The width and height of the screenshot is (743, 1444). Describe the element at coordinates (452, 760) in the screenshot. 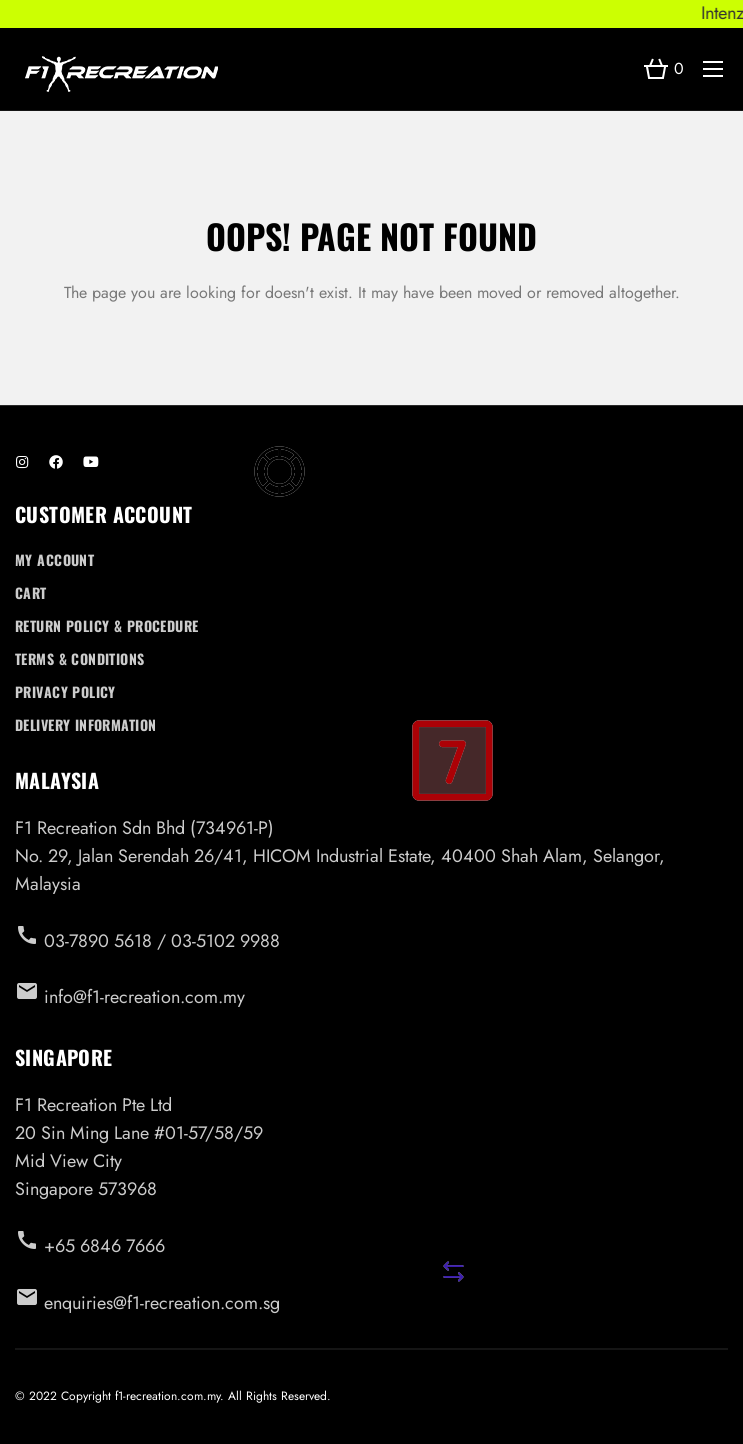

I see `select or navigate to item number seven` at that location.